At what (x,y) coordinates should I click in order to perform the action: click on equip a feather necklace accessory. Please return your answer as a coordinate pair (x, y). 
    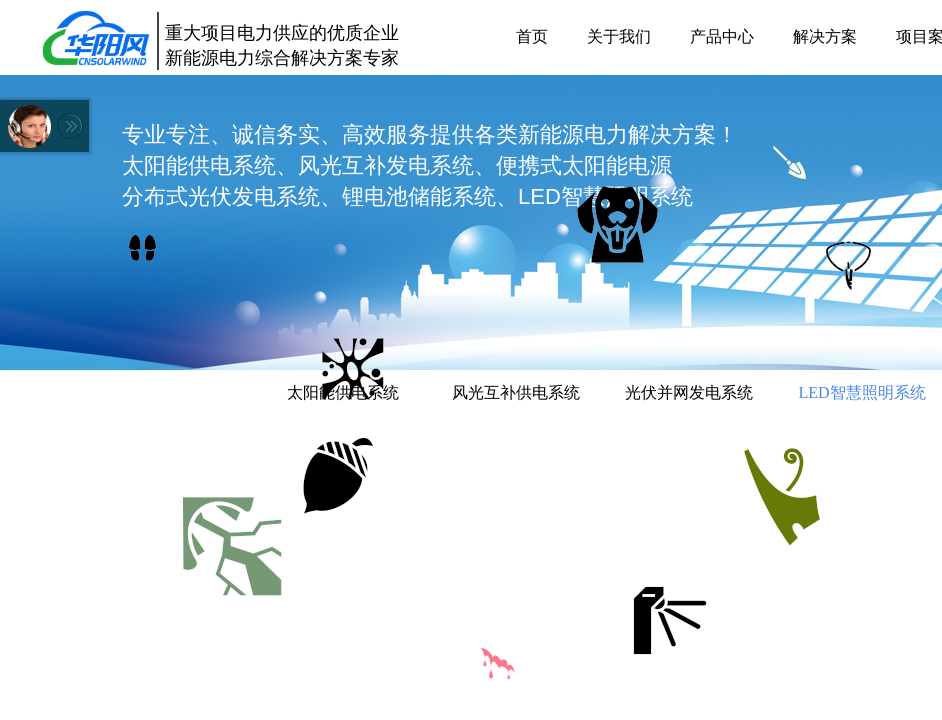
    Looking at the image, I should click on (848, 265).